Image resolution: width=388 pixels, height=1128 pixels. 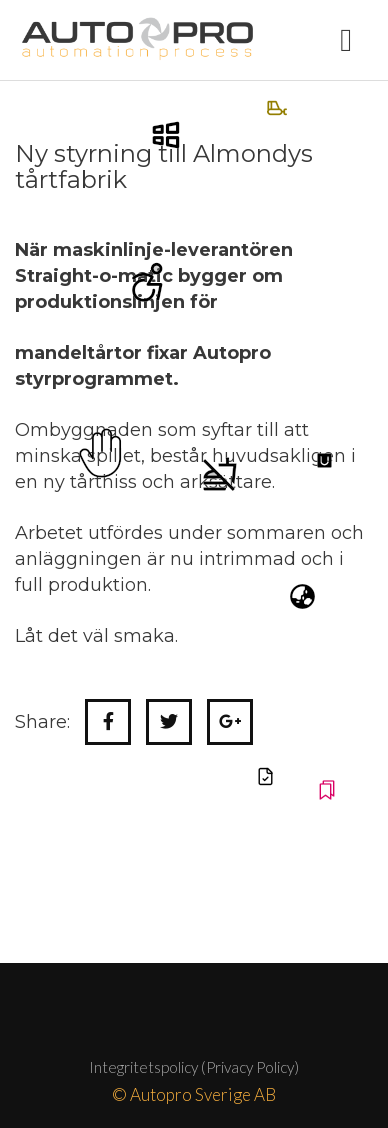 What do you see at coordinates (220, 474) in the screenshot?
I see `indicates food is not allowed in this area` at bounding box center [220, 474].